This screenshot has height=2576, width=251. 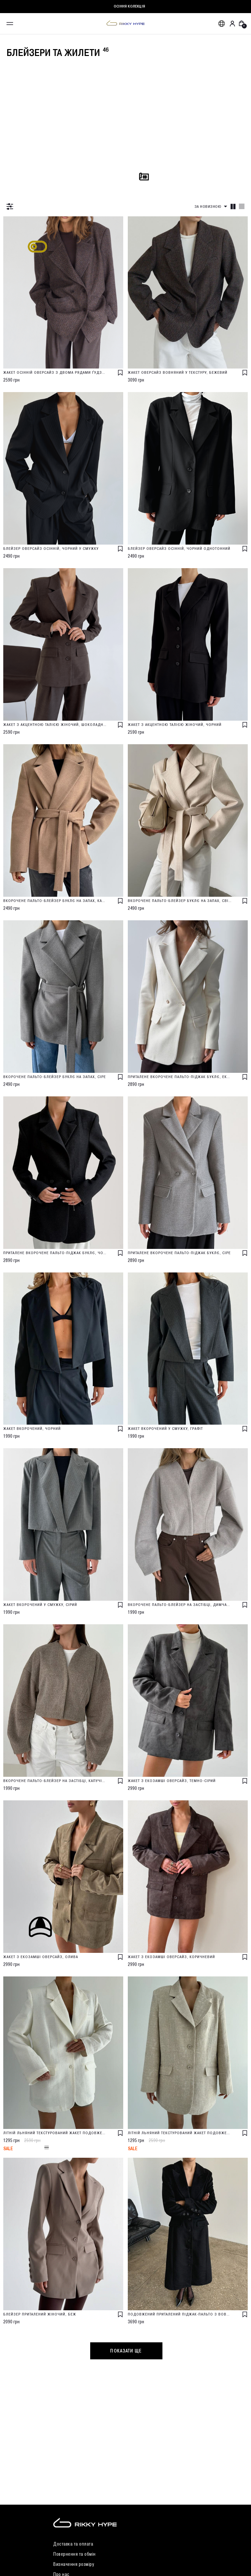 What do you see at coordinates (40, 1928) in the screenshot?
I see `select headwear or cap accessory` at bounding box center [40, 1928].